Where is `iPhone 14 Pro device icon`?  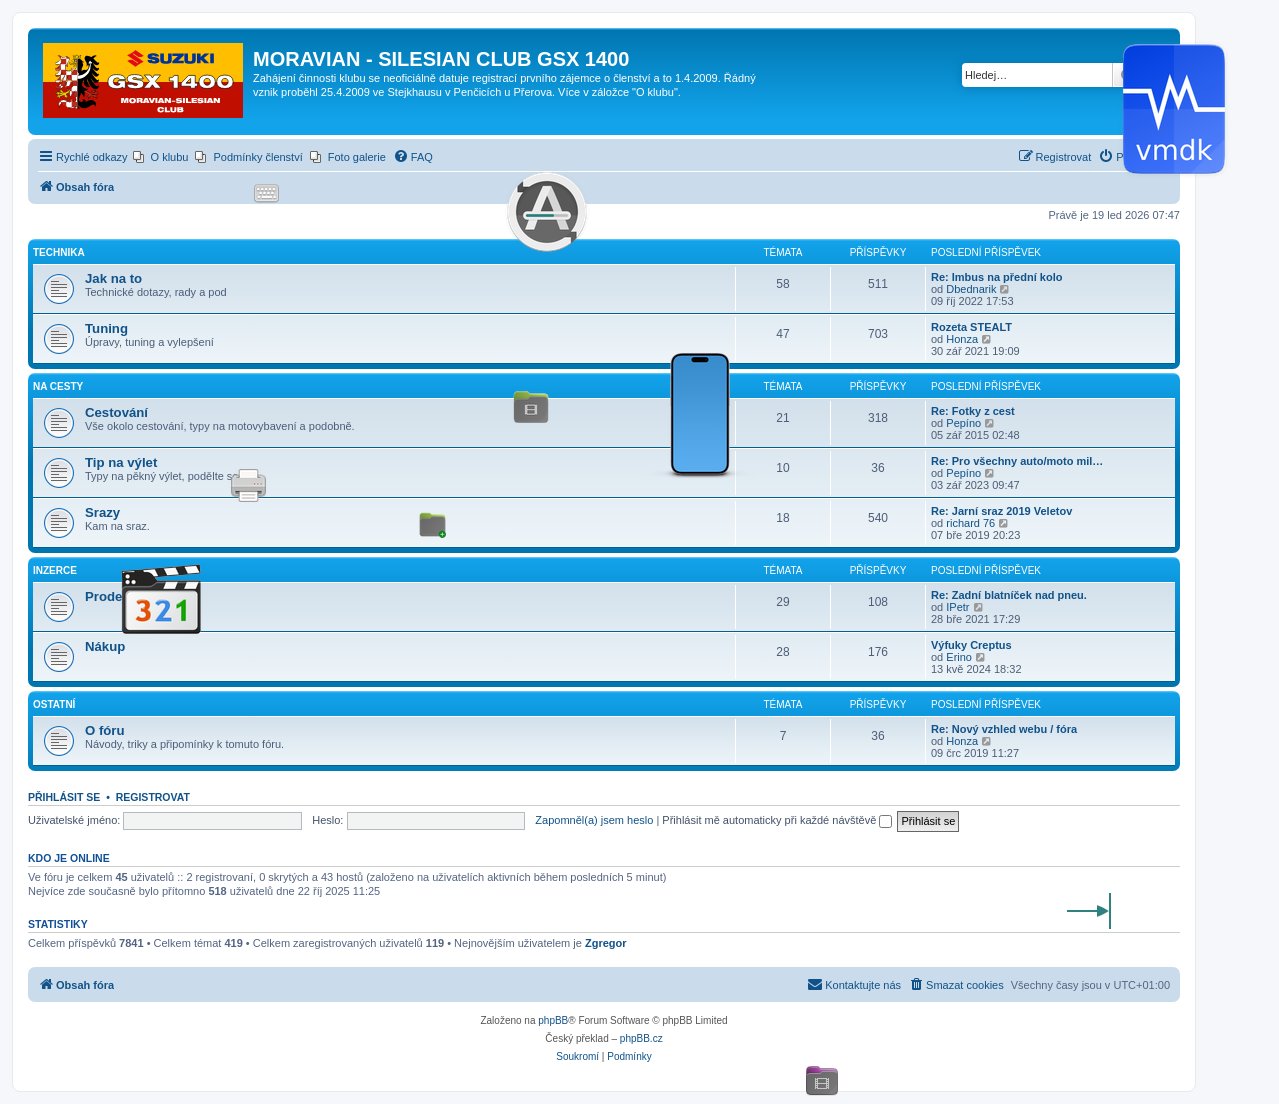
iPhone 14 Pro device icon is located at coordinates (700, 416).